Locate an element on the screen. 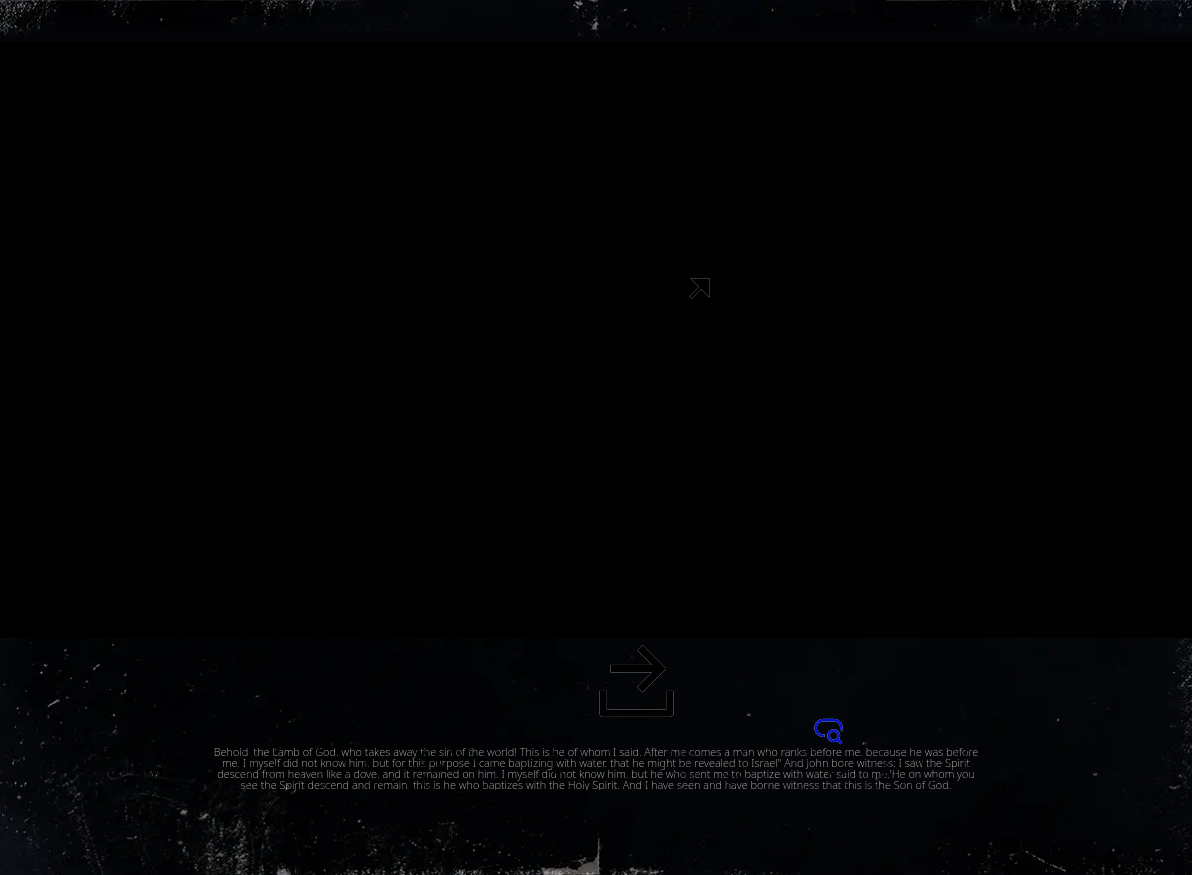  open link in new tab or window is located at coordinates (699, 288).